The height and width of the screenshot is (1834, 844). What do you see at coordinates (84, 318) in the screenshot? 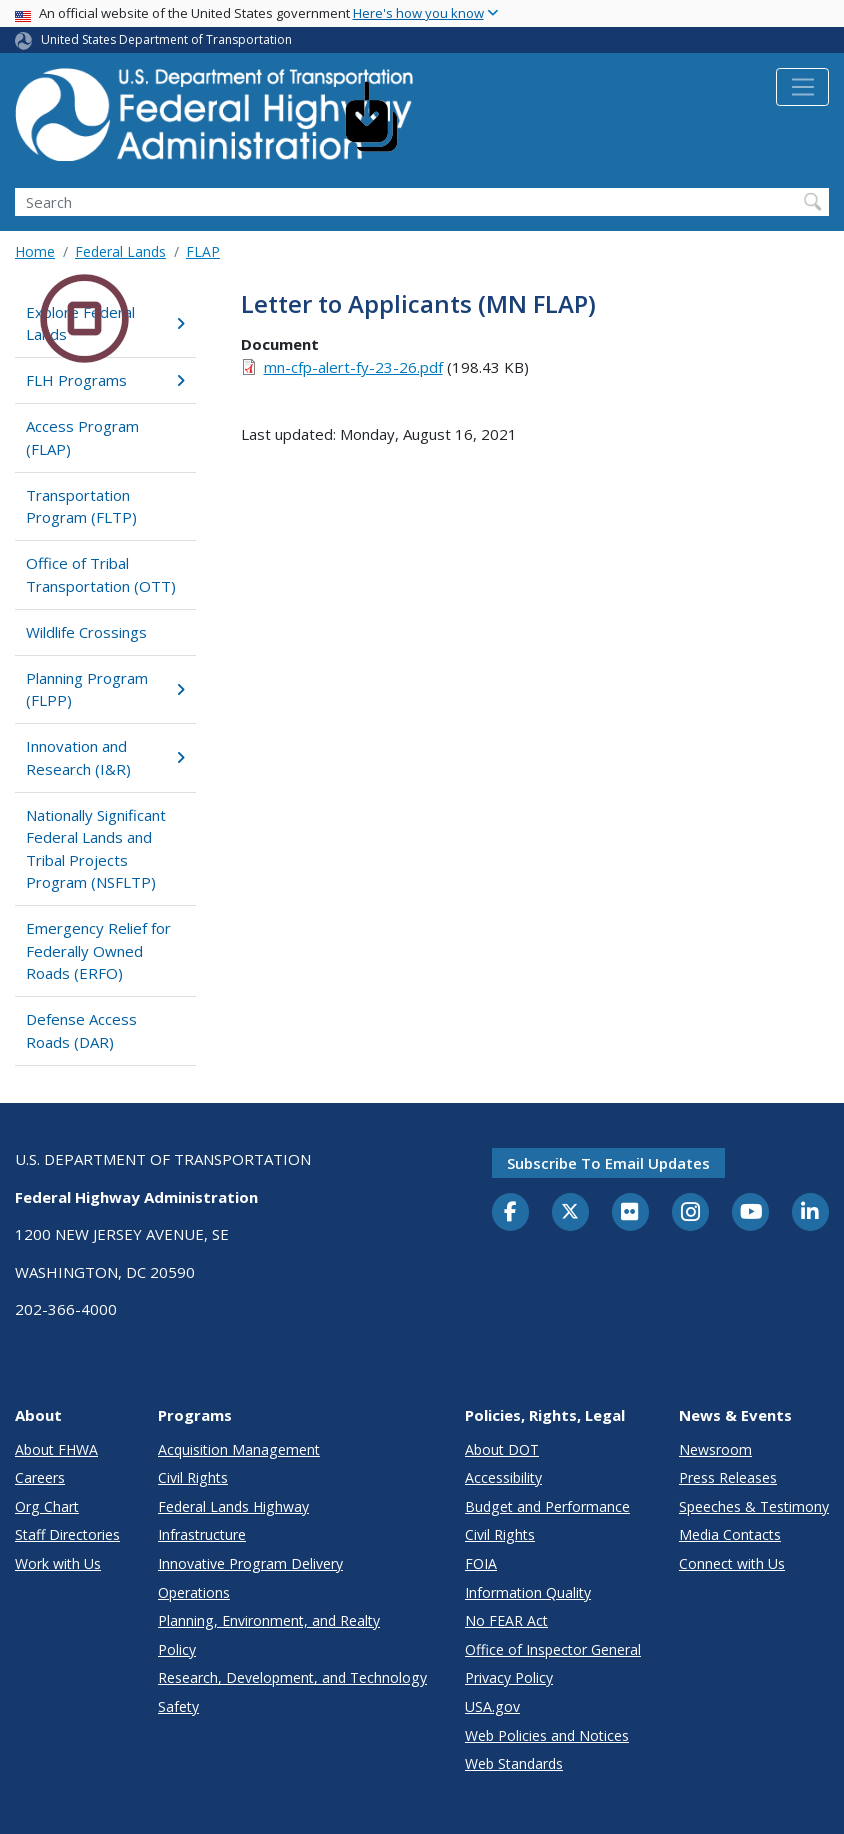
I see `stop media playback` at bounding box center [84, 318].